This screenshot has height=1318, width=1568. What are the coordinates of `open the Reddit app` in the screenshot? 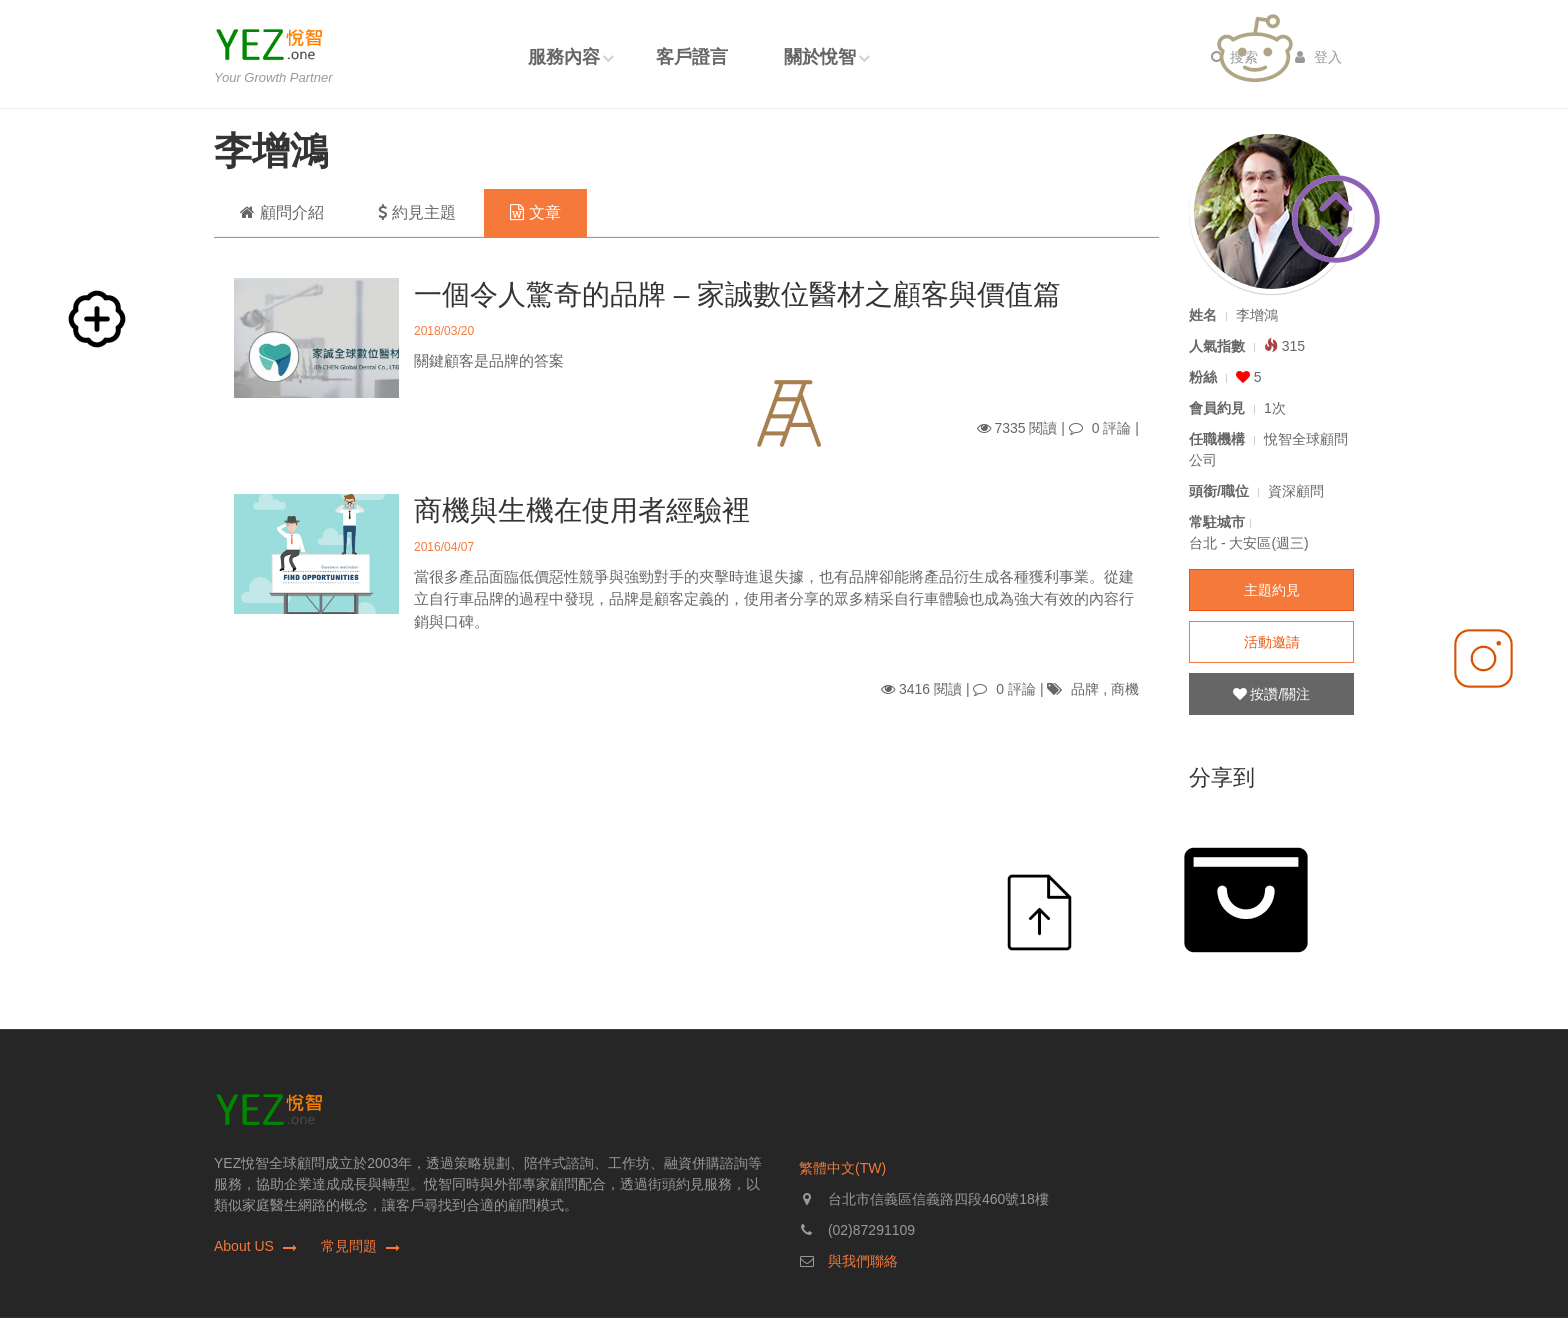 It's located at (1255, 52).